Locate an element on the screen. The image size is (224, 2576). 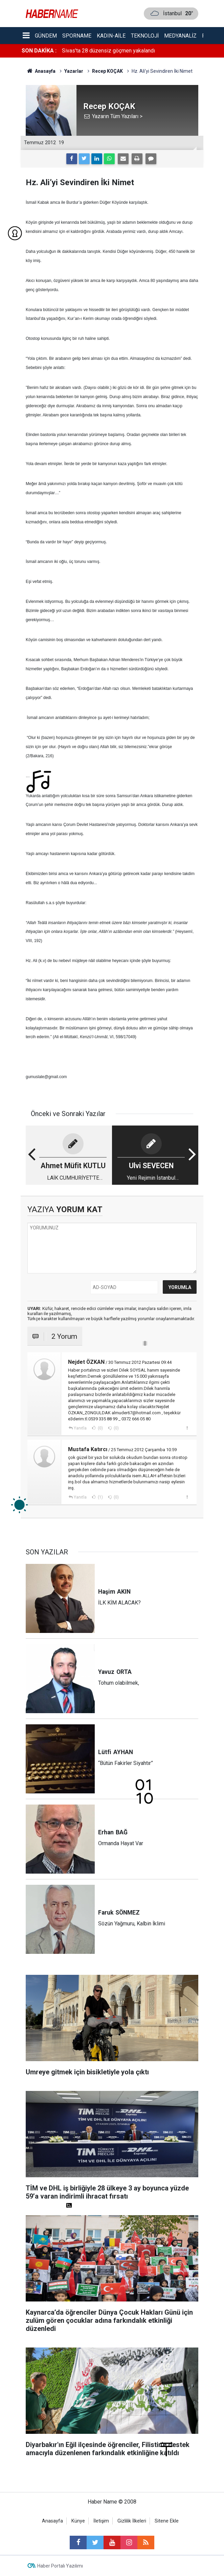
measure or adjust an angle is located at coordinates (69, 2205).